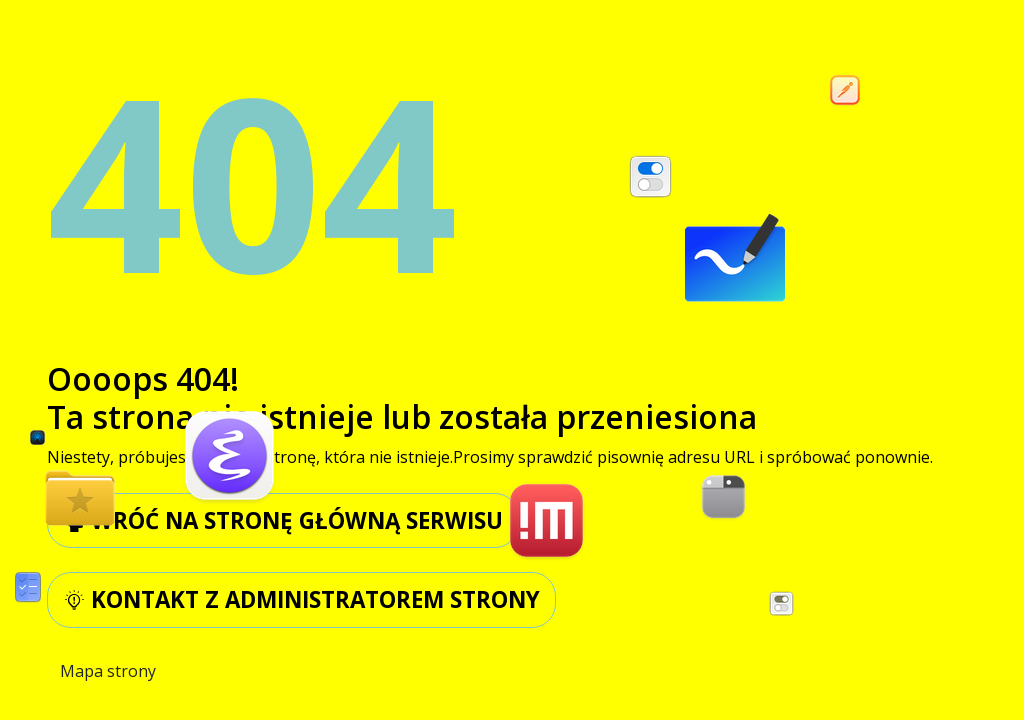 The image size is (1024, 720). I want to click on open emacs text editor, so click(229, 455).